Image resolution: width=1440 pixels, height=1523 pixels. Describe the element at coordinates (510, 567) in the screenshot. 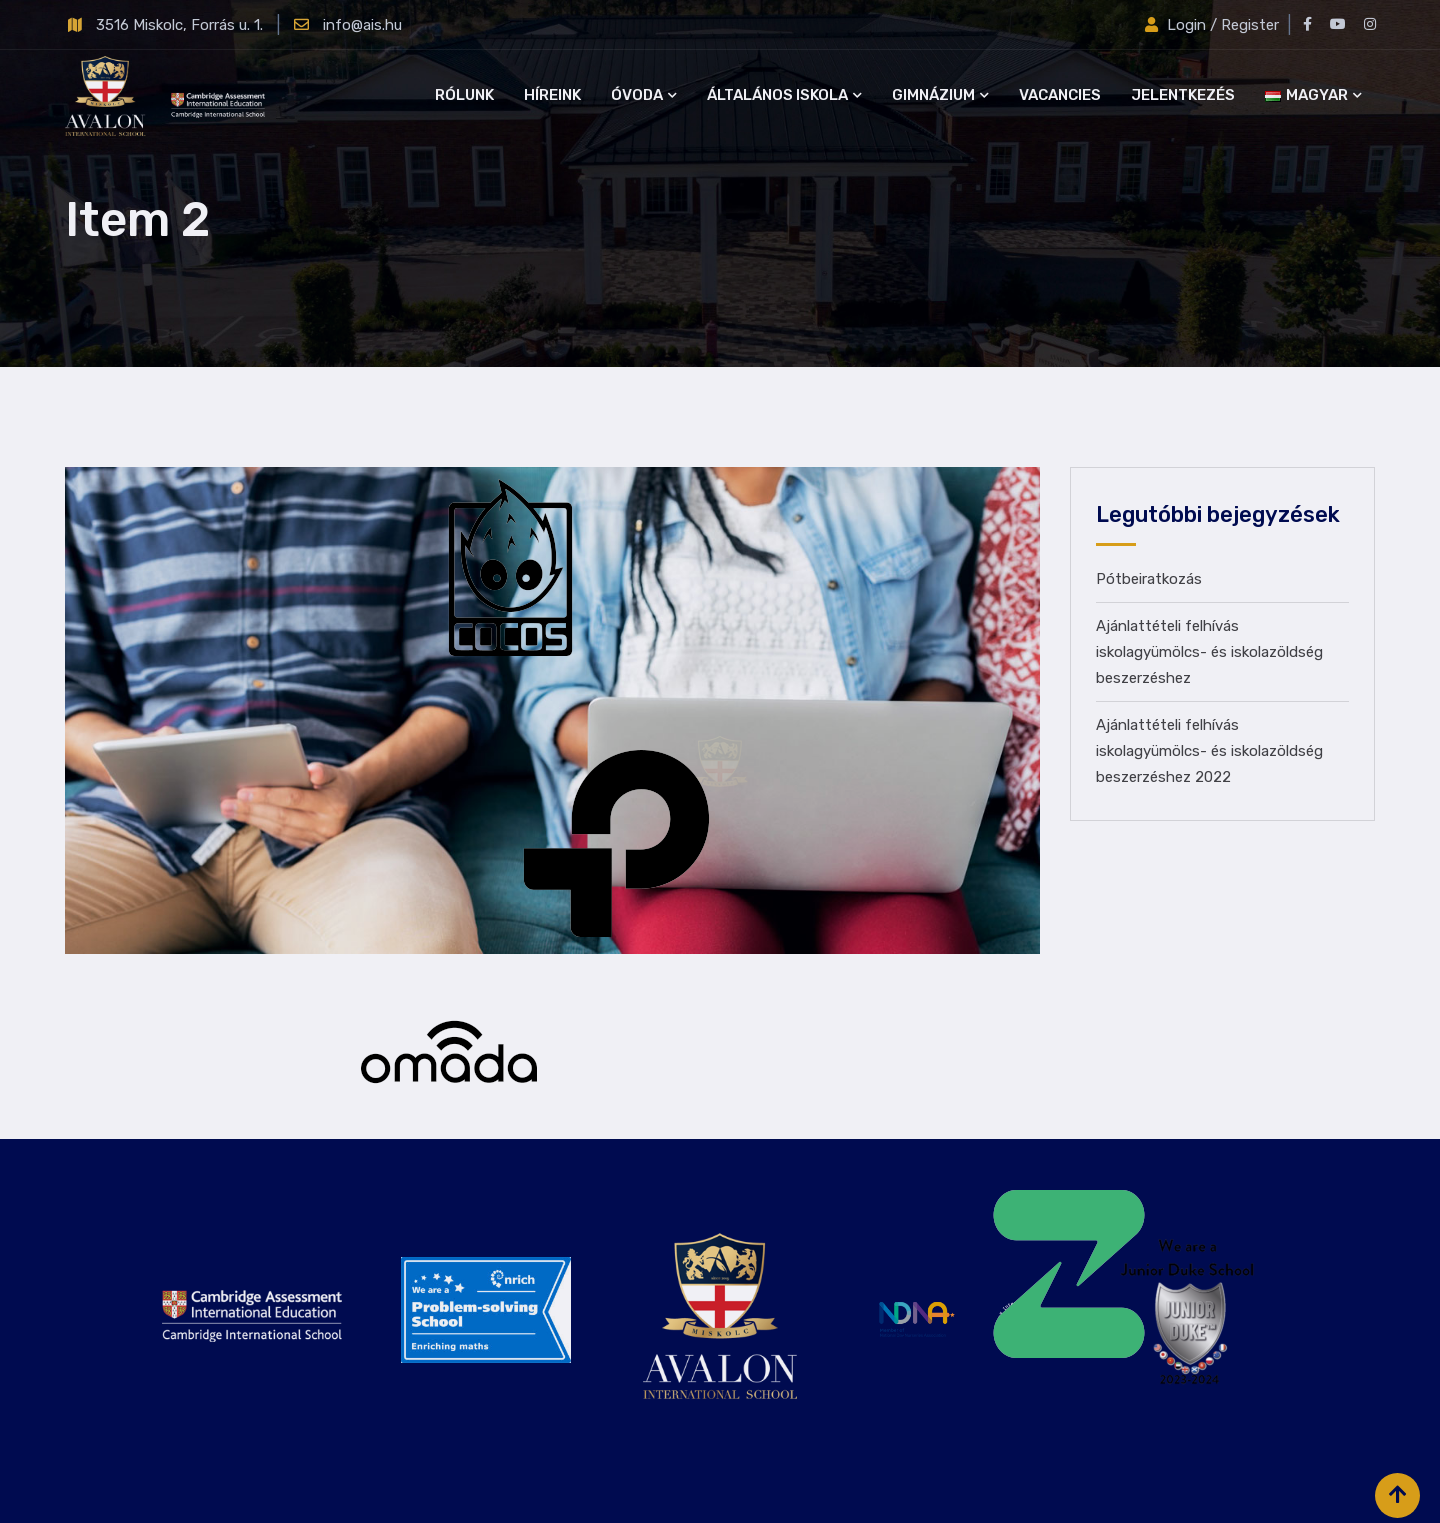

I see `cocos game engine logo` at that location.